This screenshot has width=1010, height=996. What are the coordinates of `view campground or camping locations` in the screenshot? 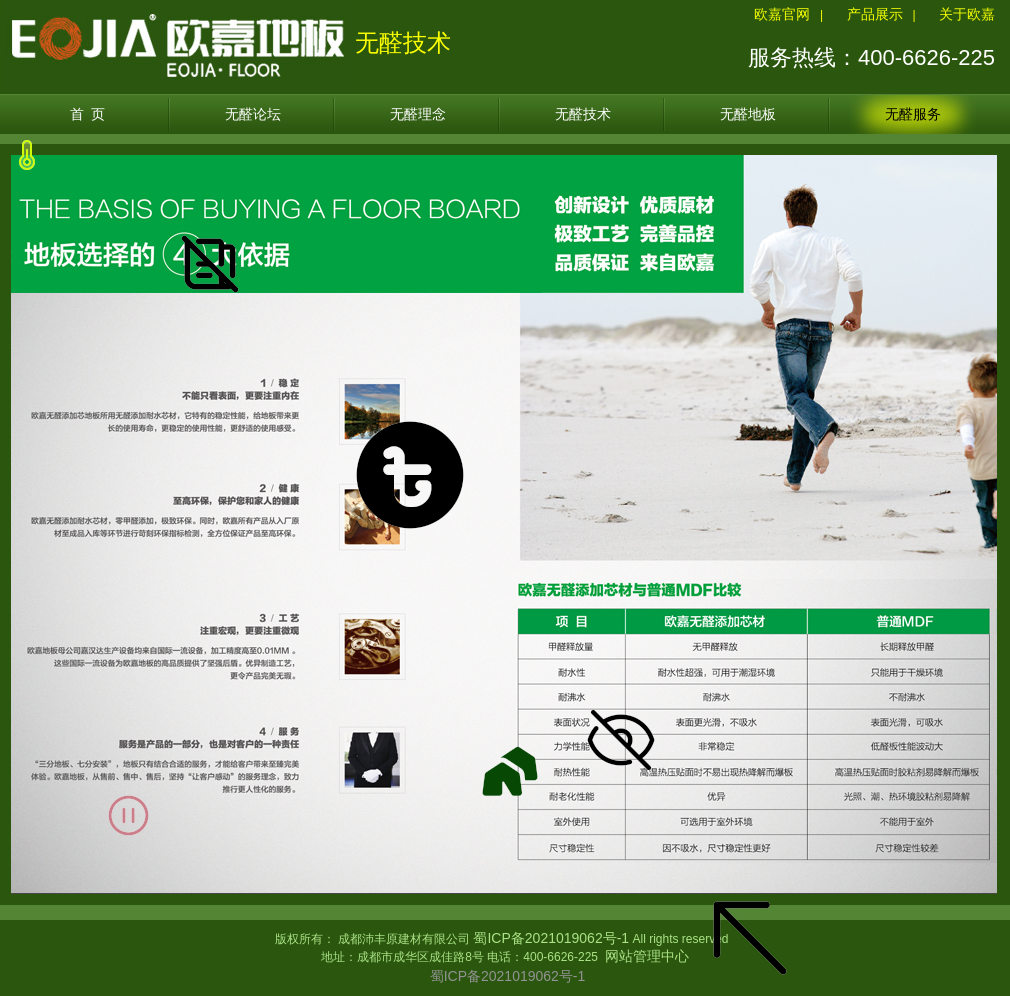 It's located at (510, 771).